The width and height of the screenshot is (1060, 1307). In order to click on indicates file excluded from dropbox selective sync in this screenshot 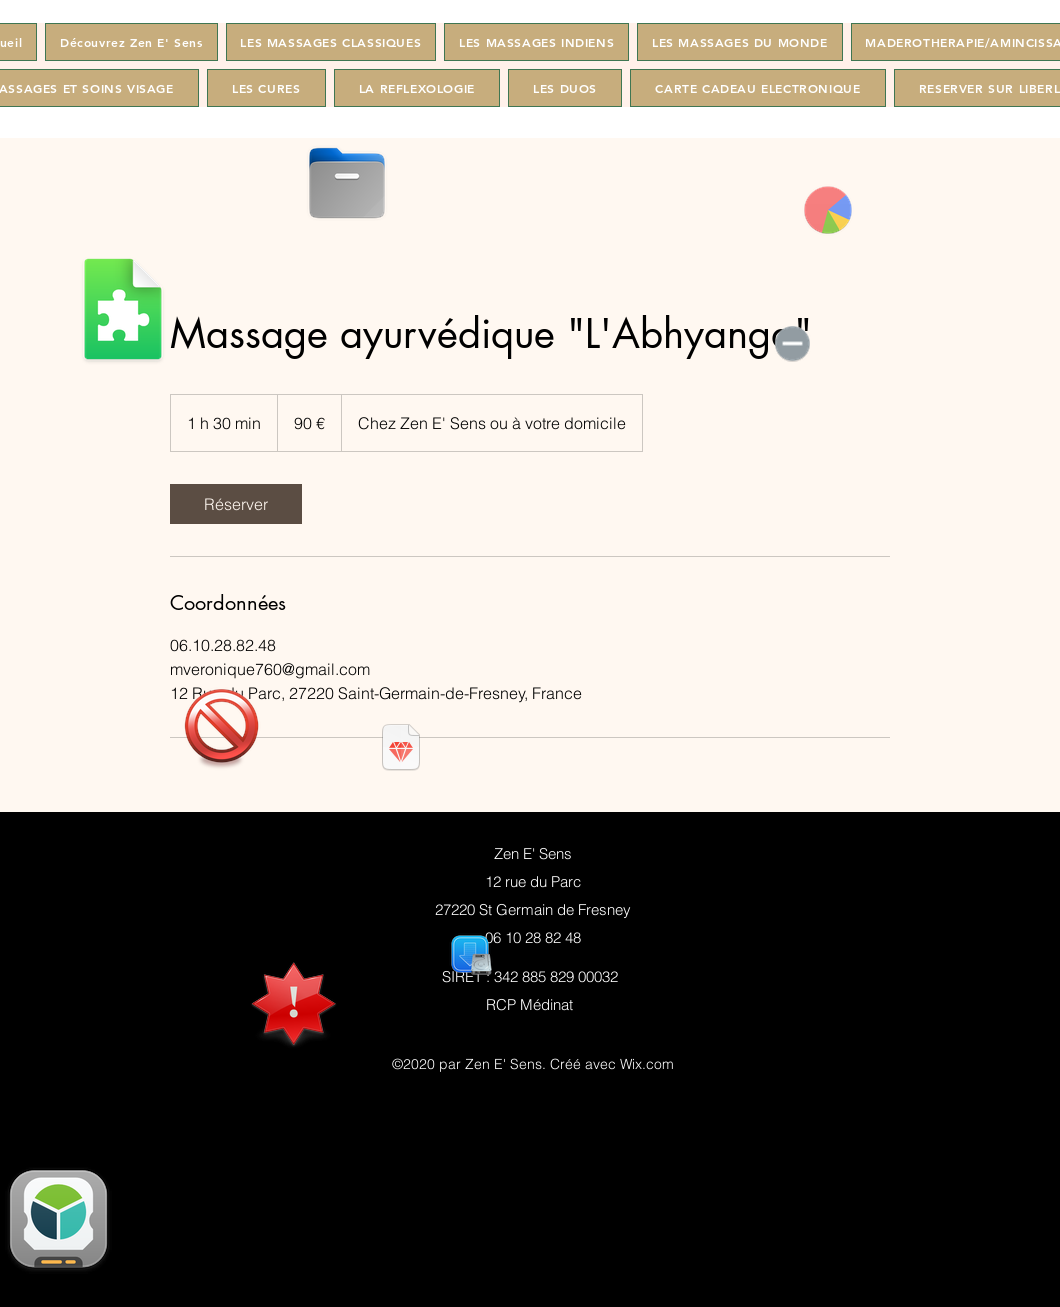, I will do `click(792, 343)`.